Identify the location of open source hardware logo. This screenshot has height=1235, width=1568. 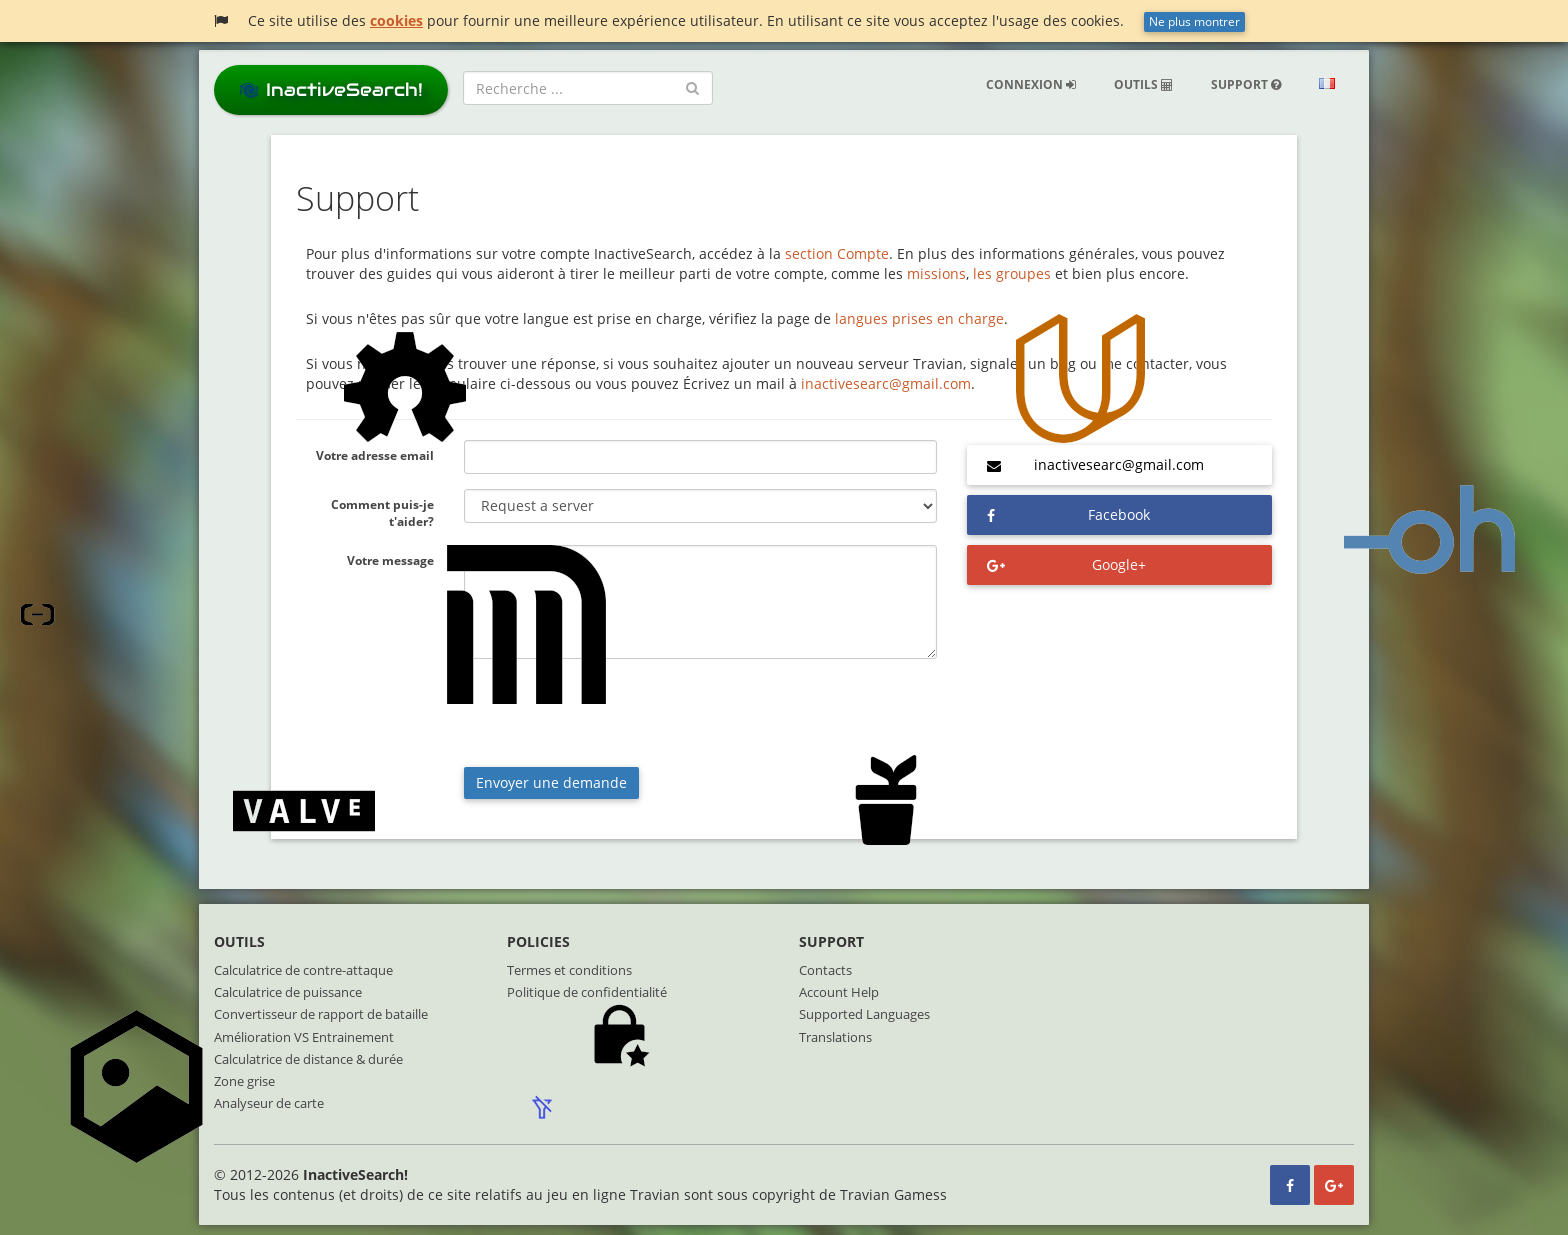
(405, 387).